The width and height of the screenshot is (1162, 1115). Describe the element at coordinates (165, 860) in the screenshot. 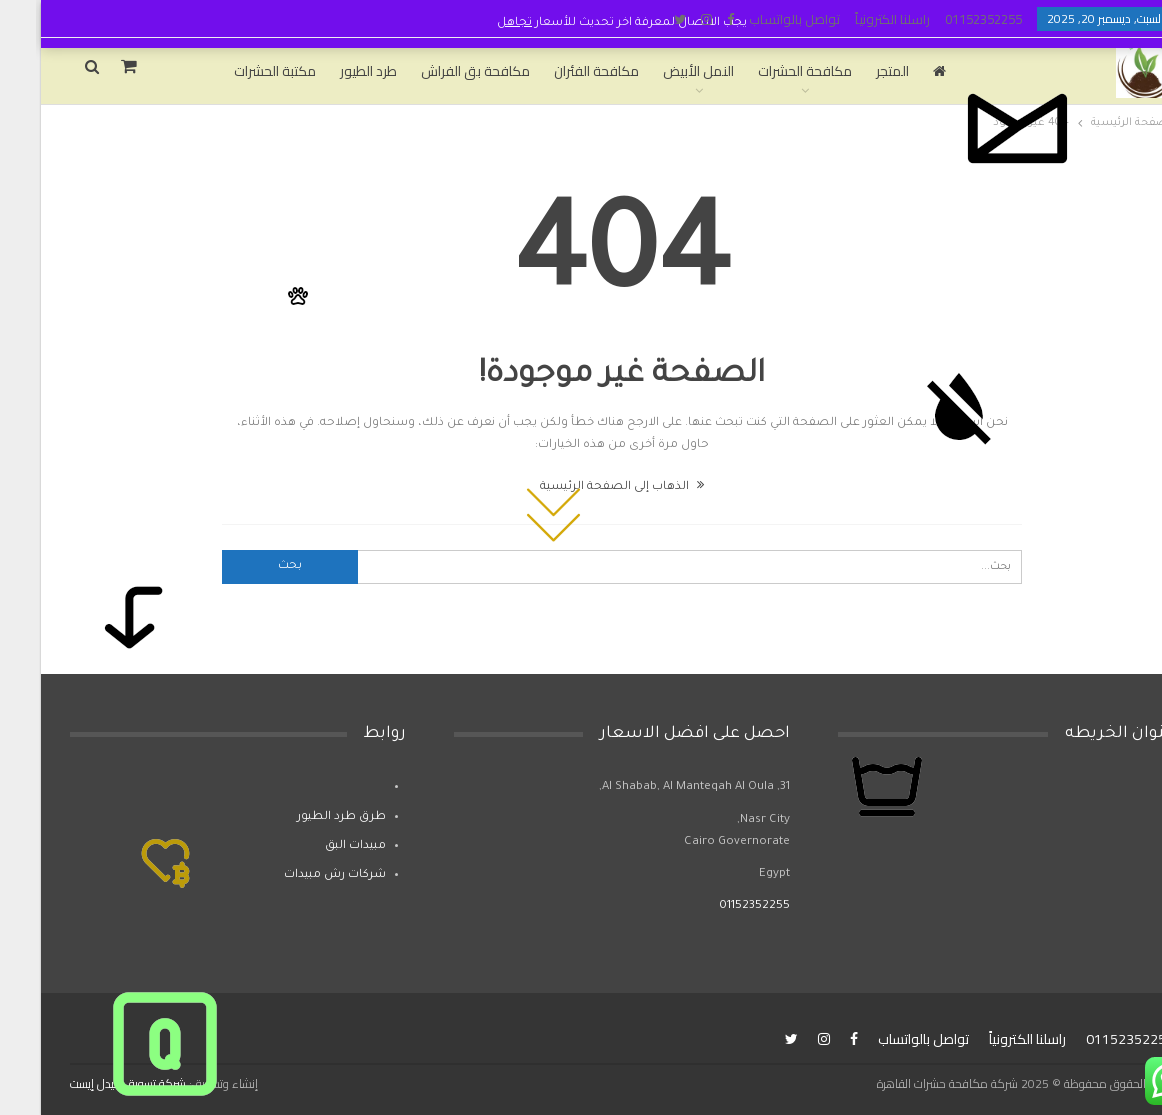

I see `favorite or save a bitcoin transaction` at that location.